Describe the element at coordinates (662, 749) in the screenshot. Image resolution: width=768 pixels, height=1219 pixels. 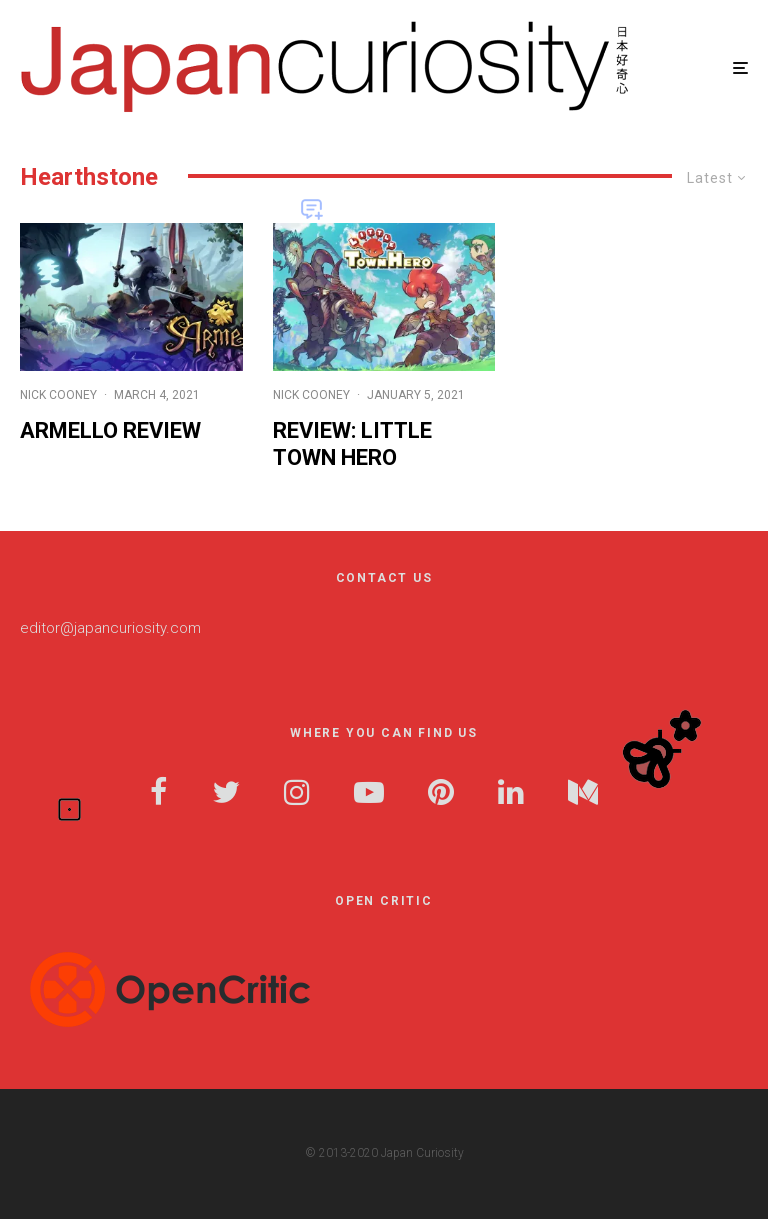
I see `access nature or outdoor-themed emoji` at that location.